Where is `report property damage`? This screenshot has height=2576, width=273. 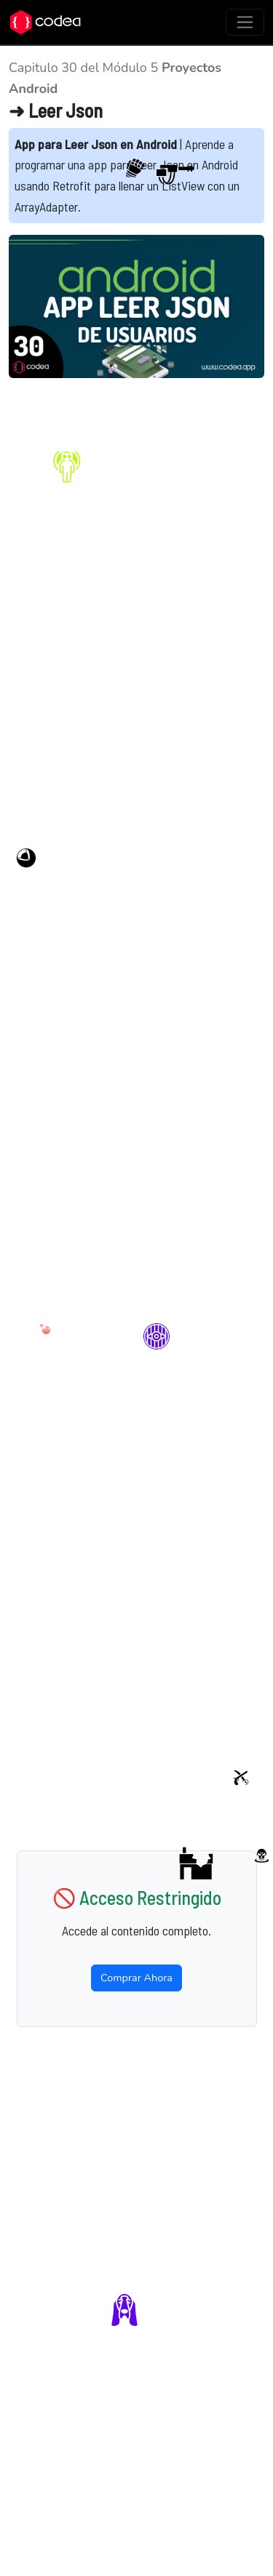
report property damage is located at coordinates (195, 1862).